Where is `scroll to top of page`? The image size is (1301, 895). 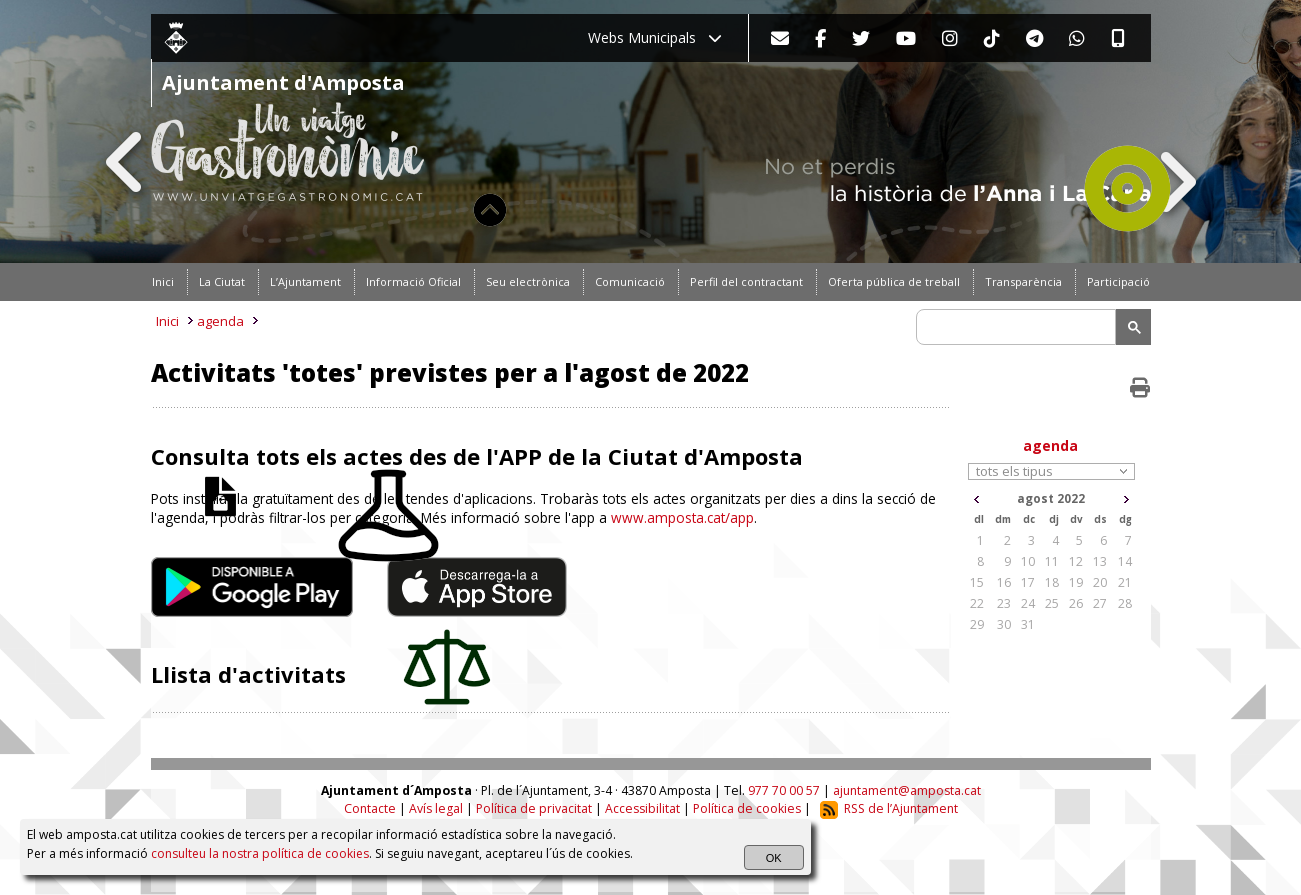 scroll to top of page is located at coordinates (490, 210).